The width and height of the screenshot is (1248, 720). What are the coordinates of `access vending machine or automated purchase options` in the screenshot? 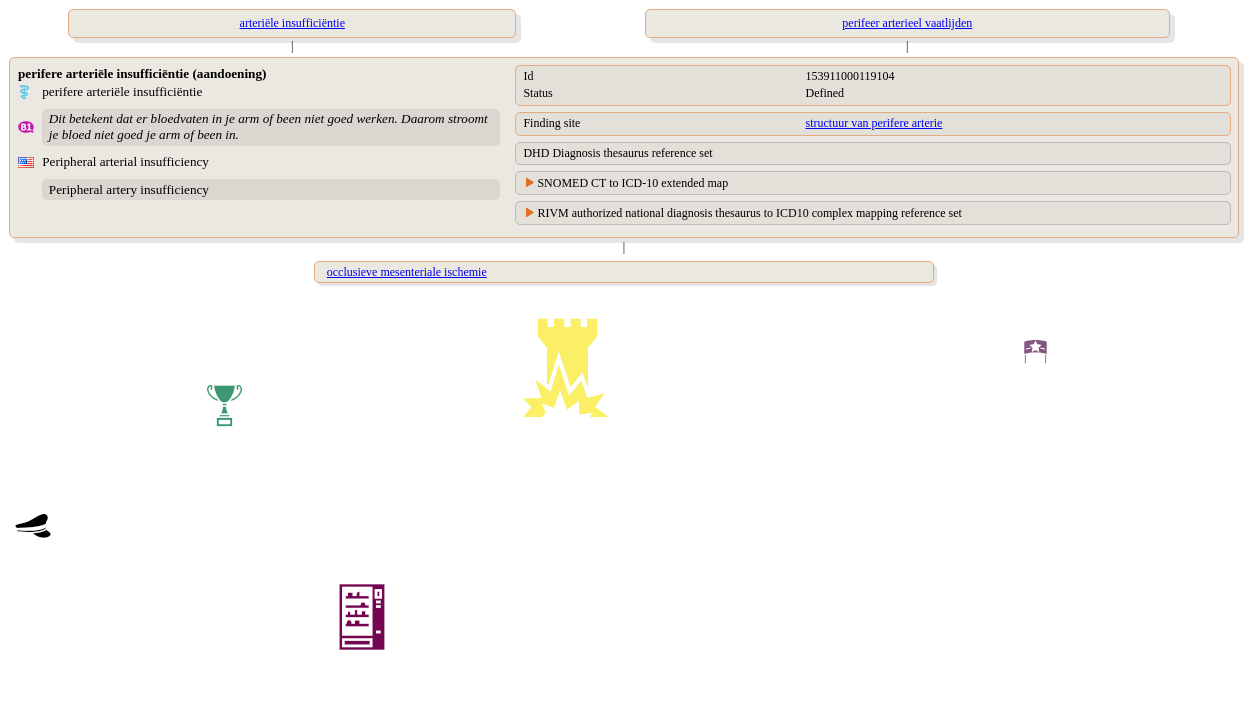 It's located at (362, 617).